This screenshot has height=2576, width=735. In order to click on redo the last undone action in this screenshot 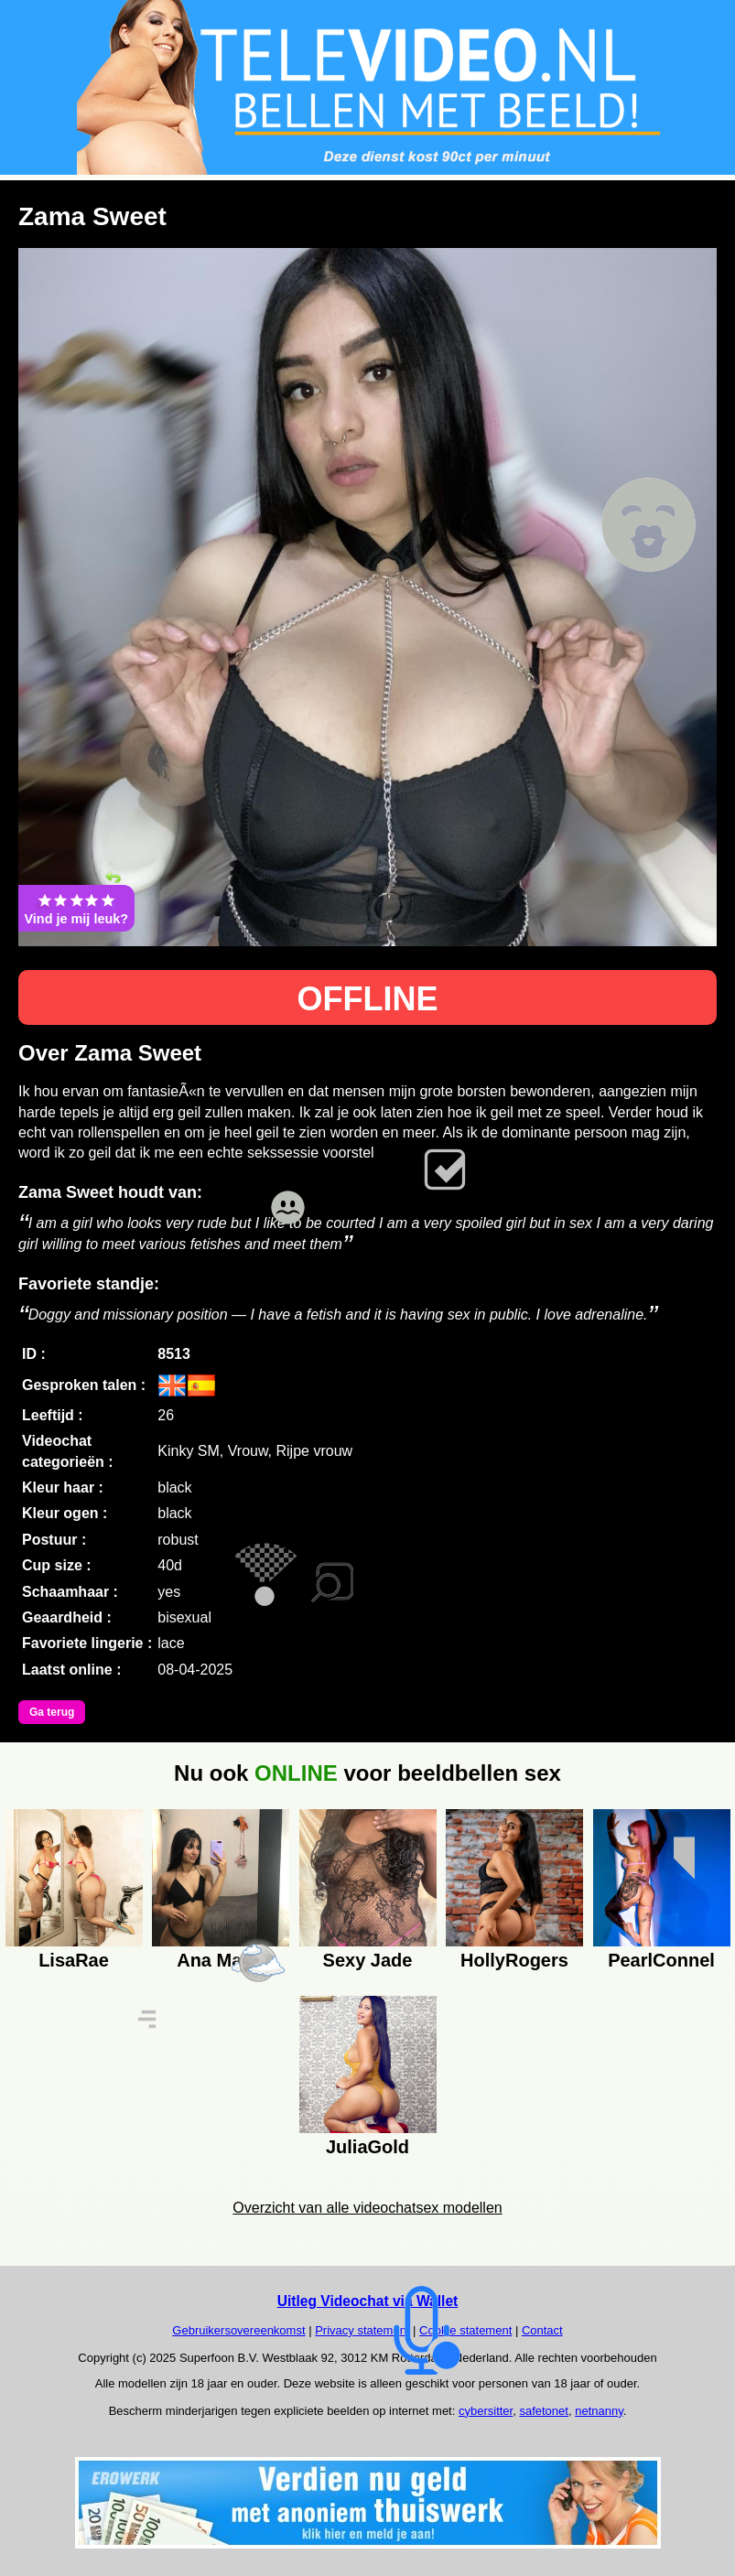, I will do `click(113, 877)`.